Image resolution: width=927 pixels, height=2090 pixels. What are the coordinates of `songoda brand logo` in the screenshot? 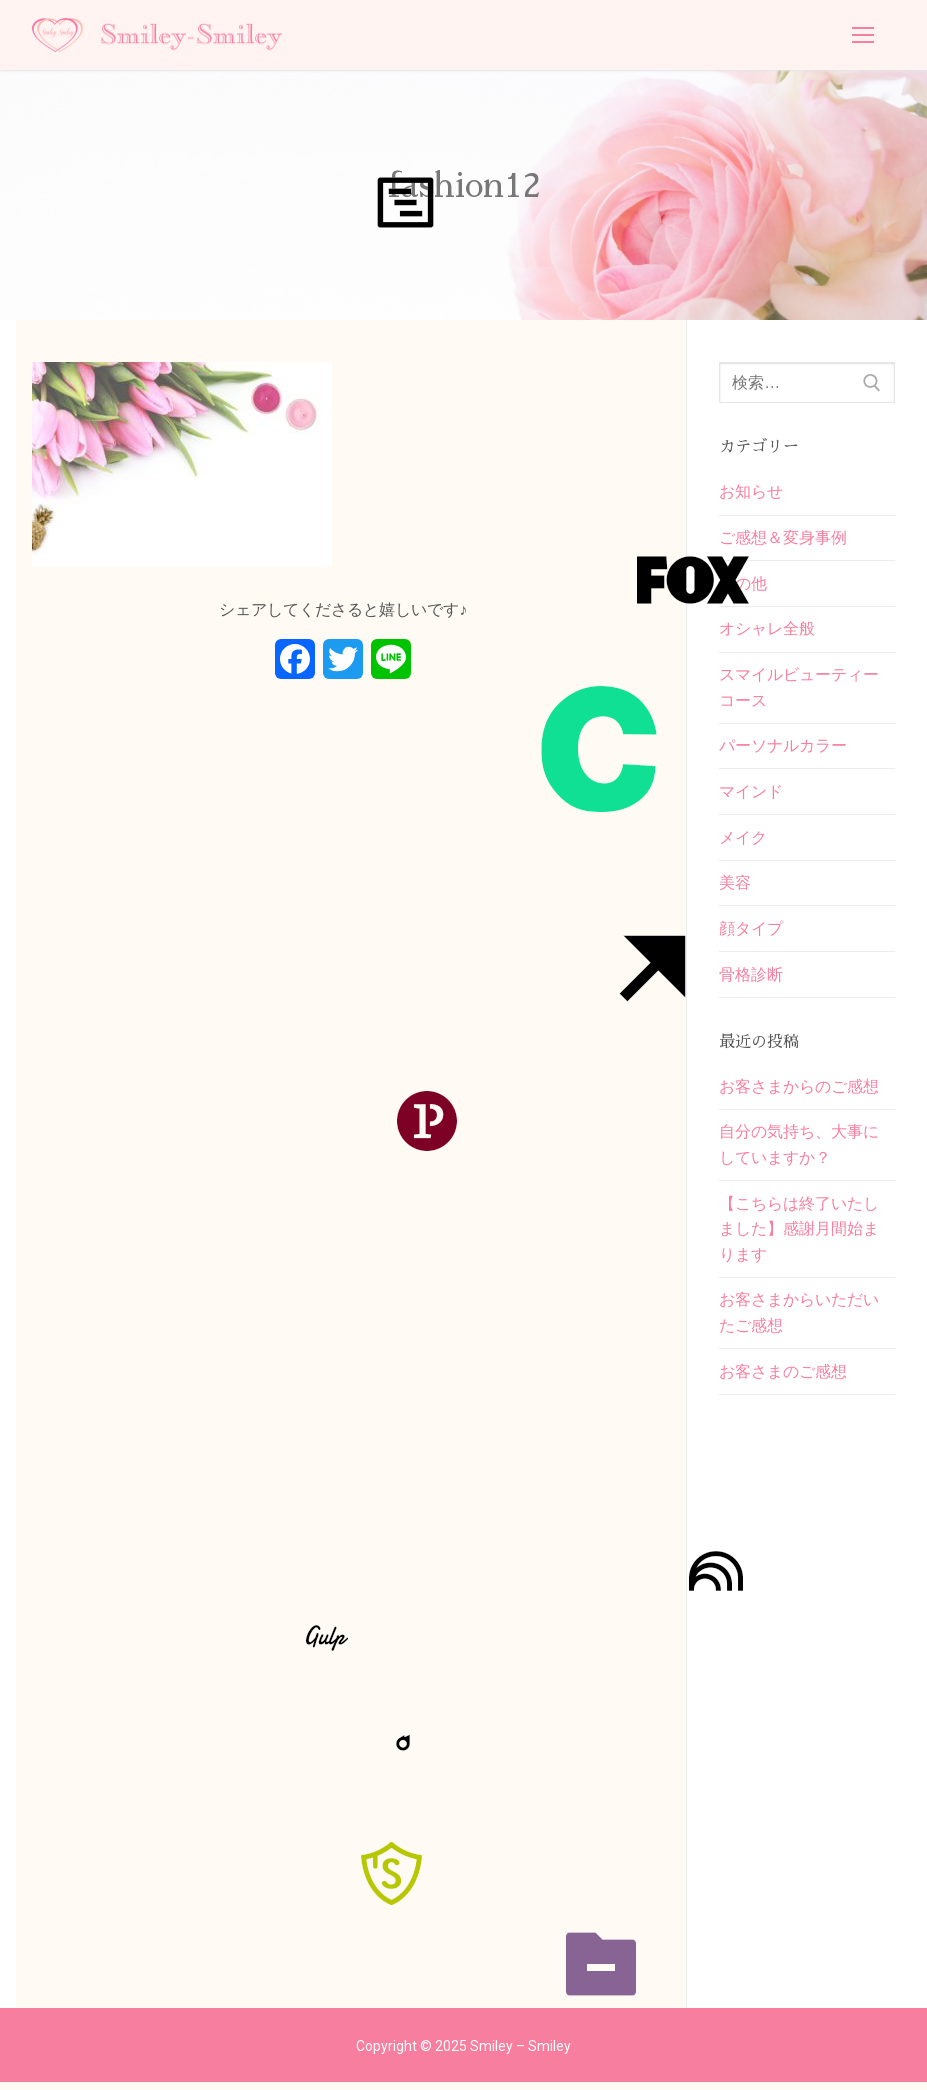 It's located at (391, 1873).